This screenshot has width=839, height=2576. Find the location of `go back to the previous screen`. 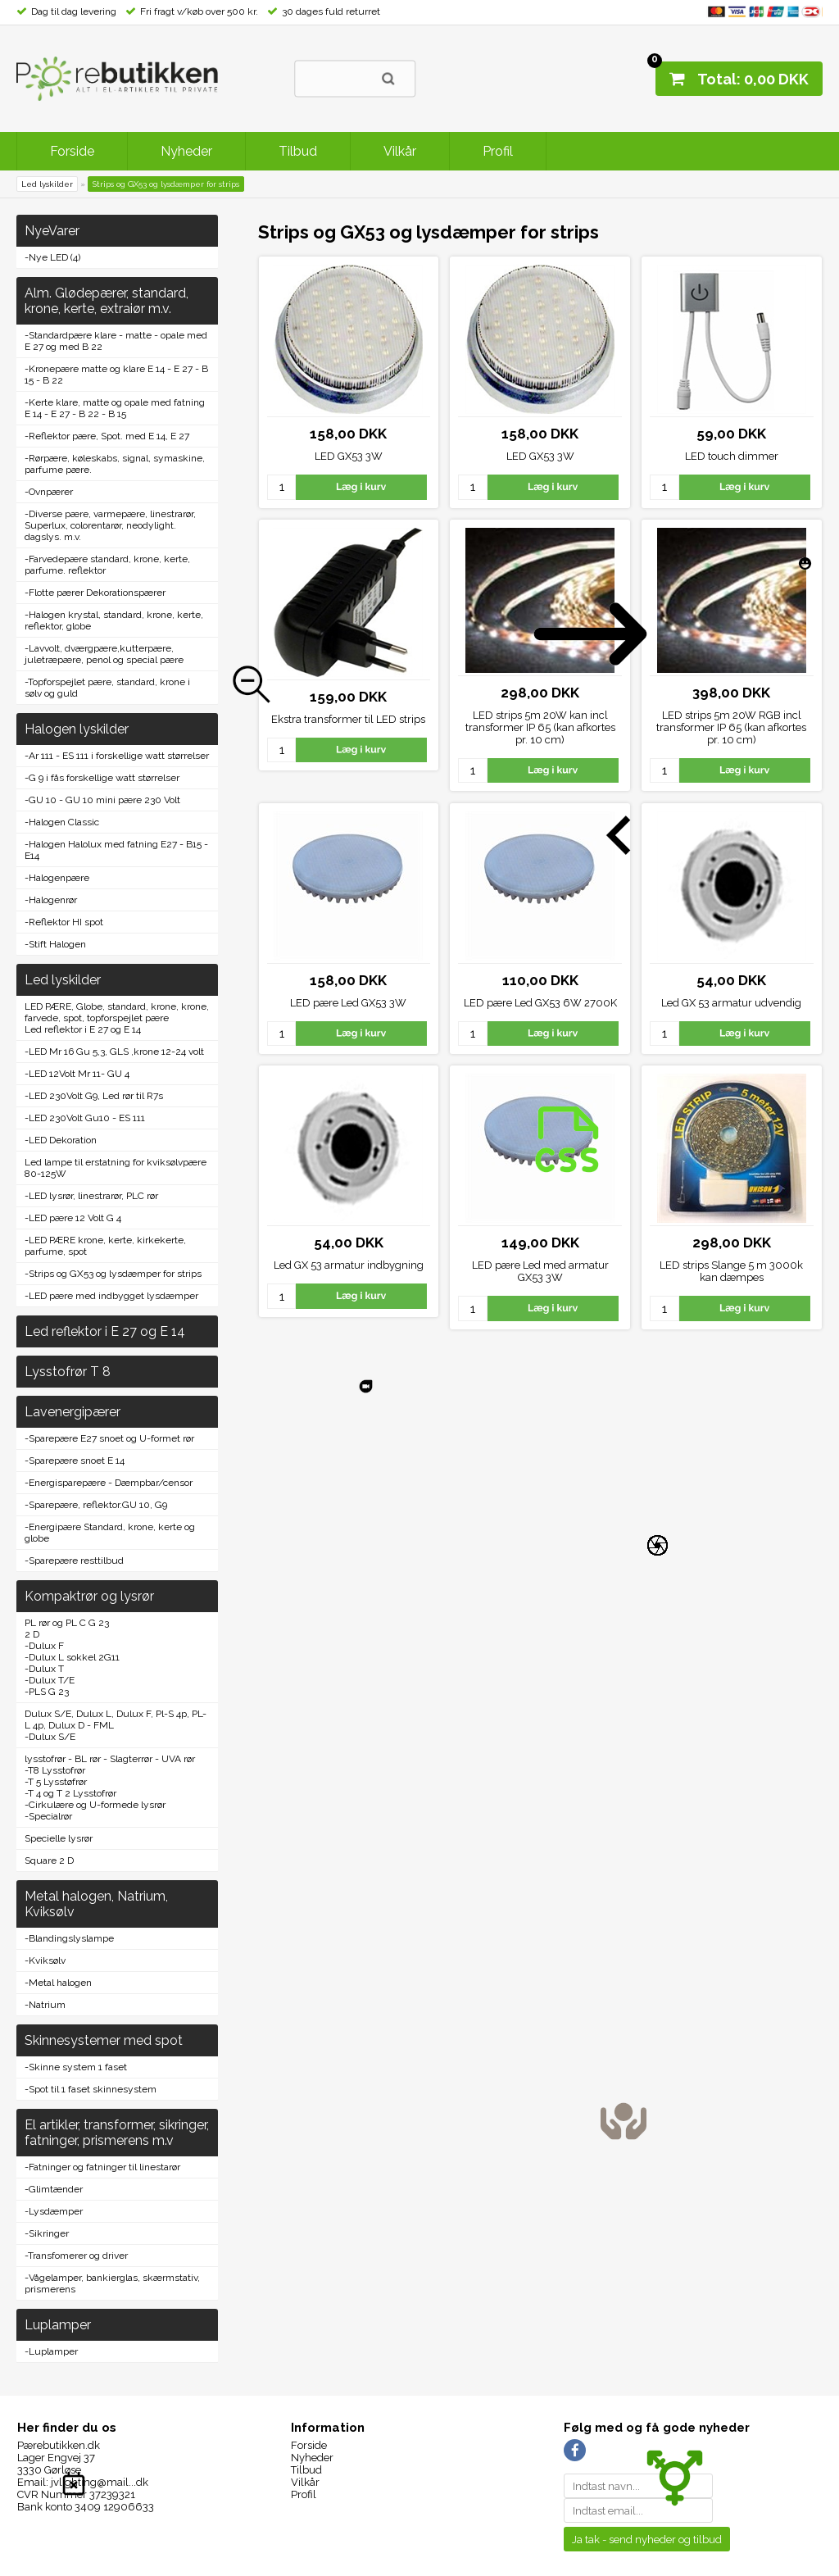

go back to the previous screen is located at coordinates (619, 835).